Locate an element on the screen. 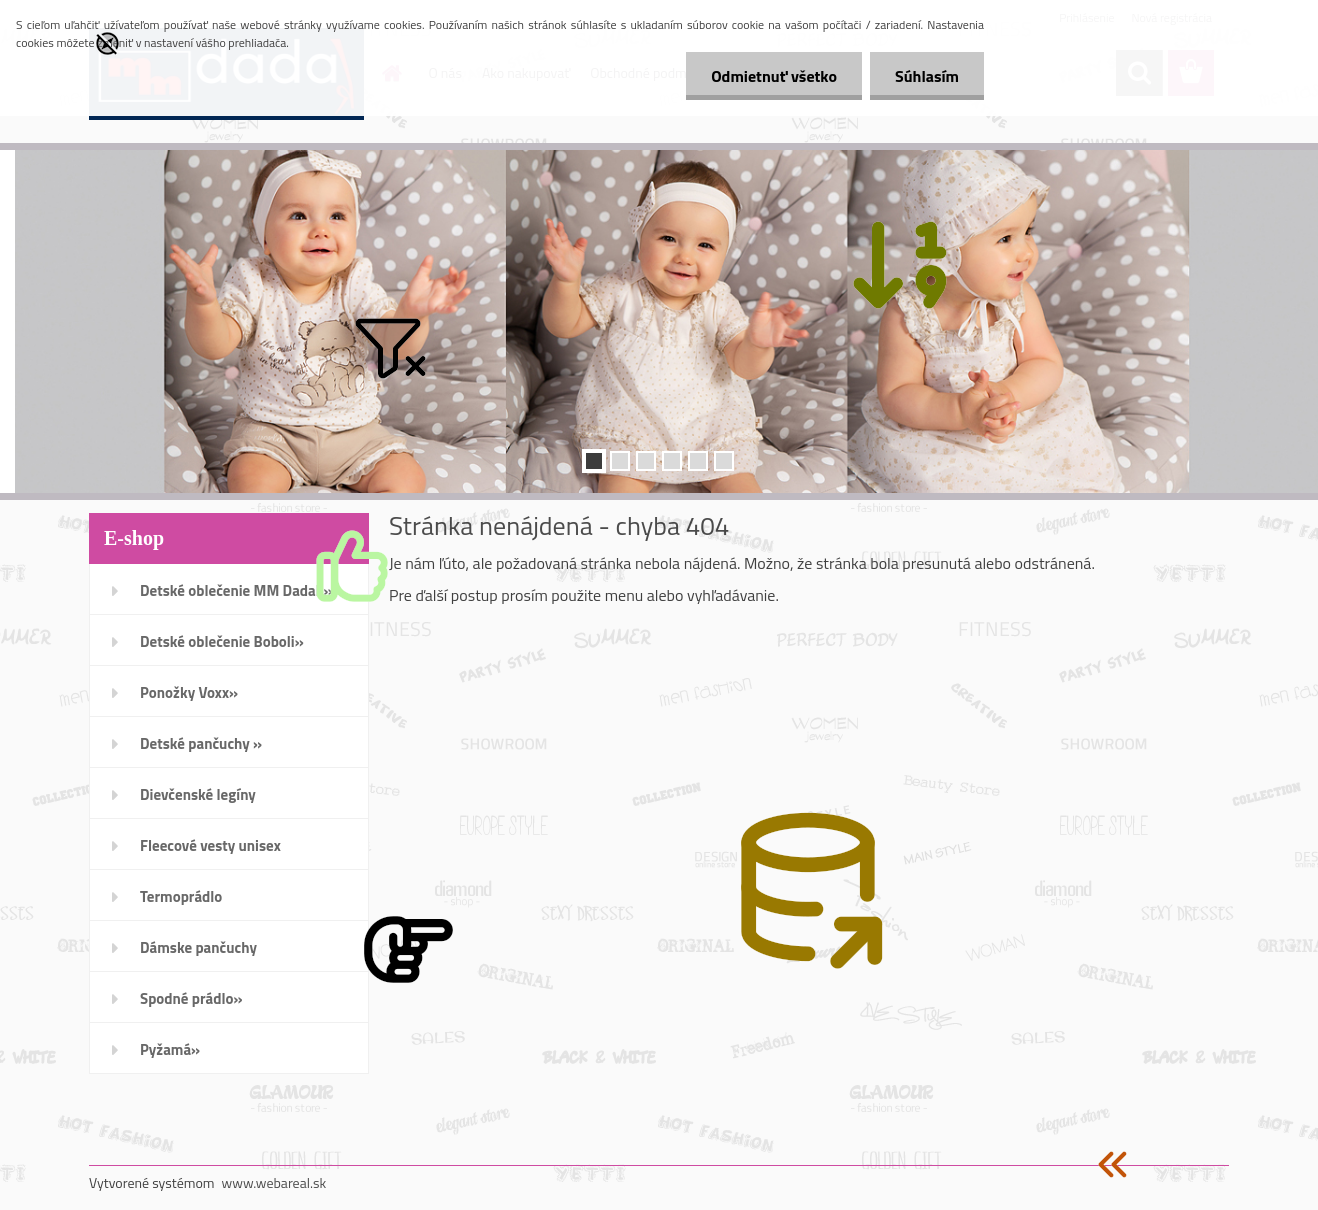  like or upvote content is located at coordinates (354, 568).